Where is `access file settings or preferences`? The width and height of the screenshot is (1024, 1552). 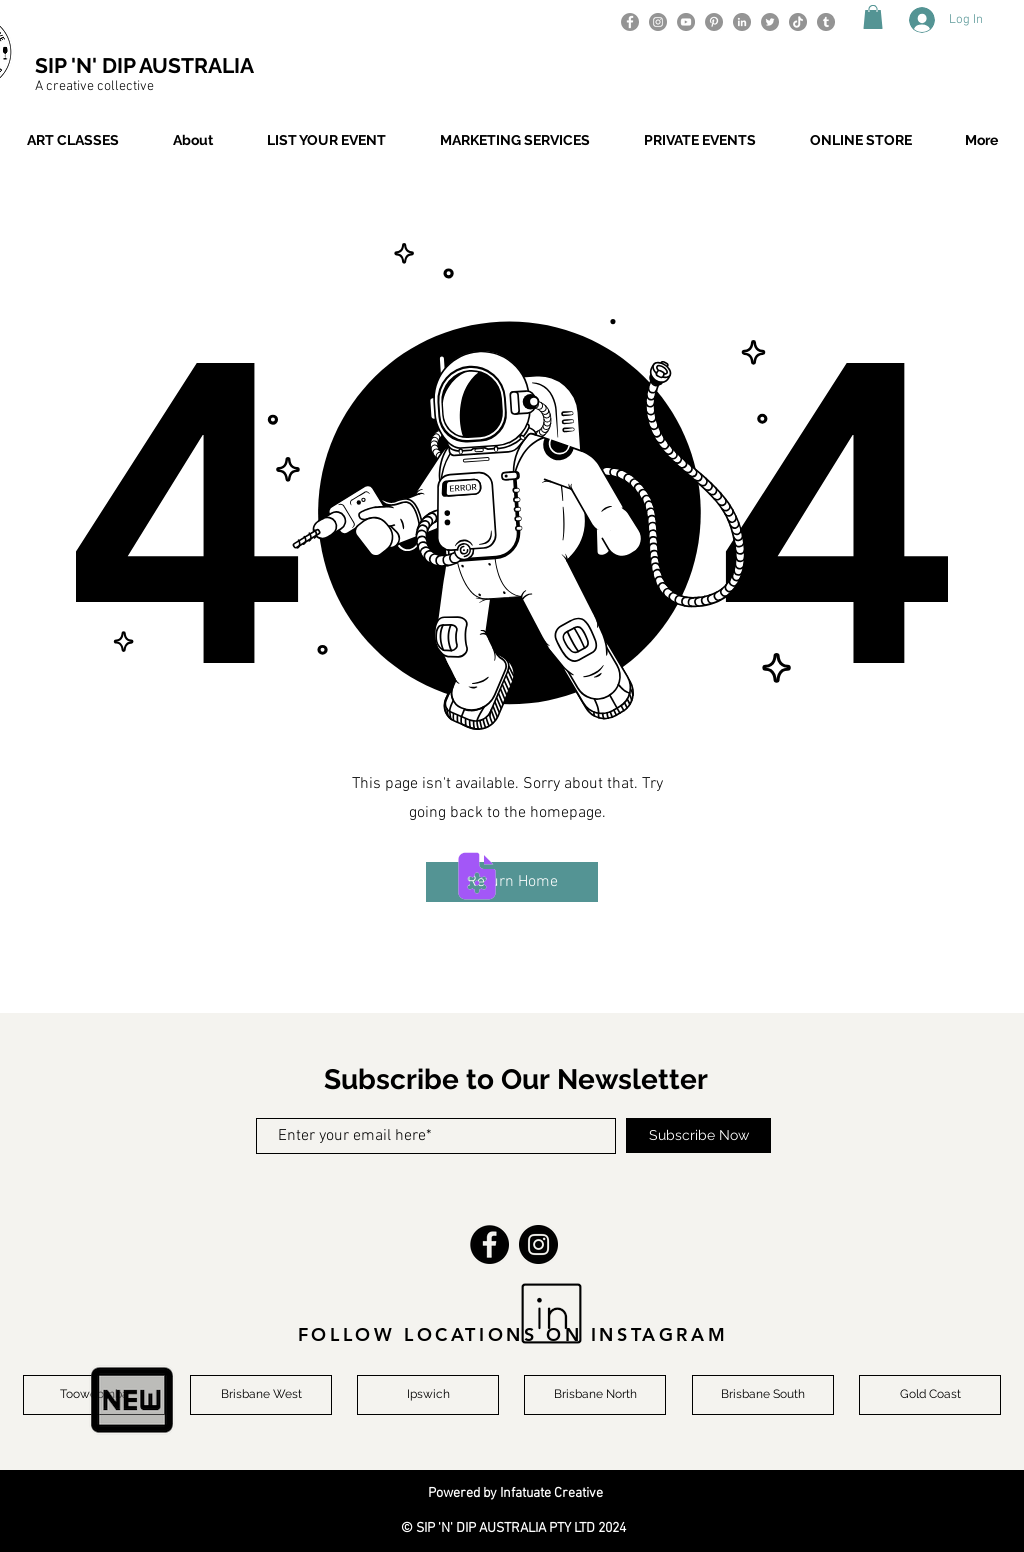 access file settings or preferences is located at coordinates (477, 876).